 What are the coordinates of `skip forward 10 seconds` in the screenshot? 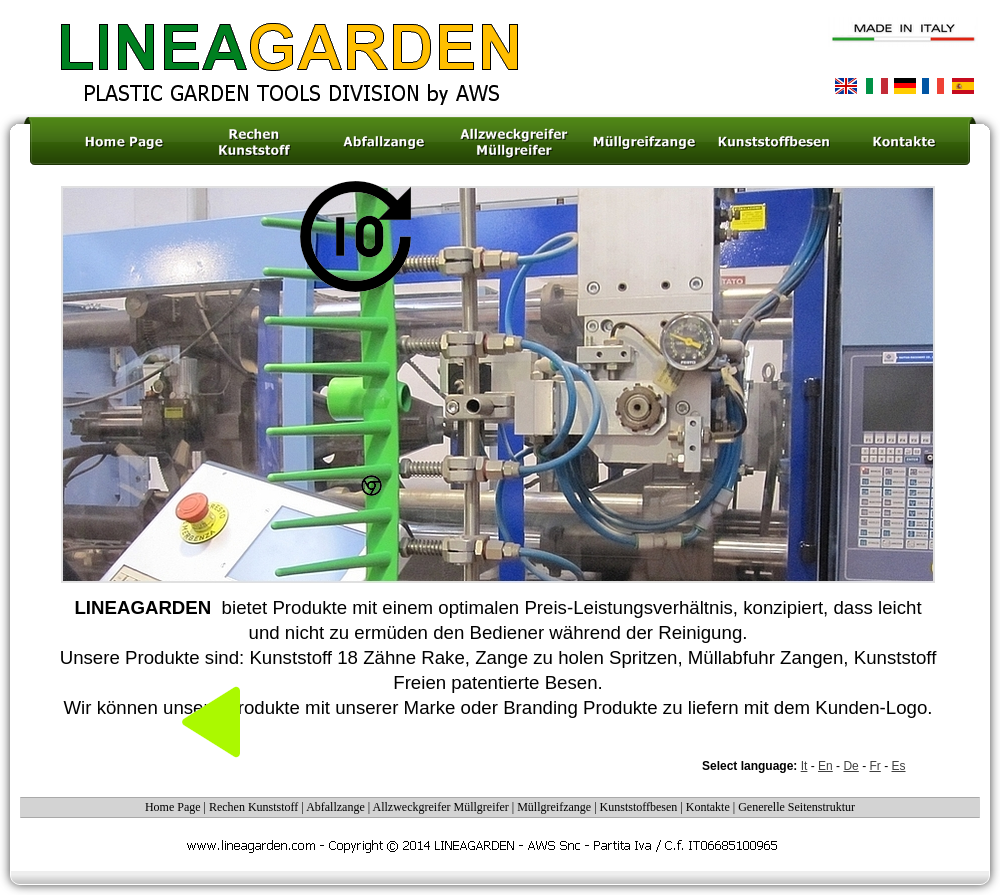 It's located at (355, 236).